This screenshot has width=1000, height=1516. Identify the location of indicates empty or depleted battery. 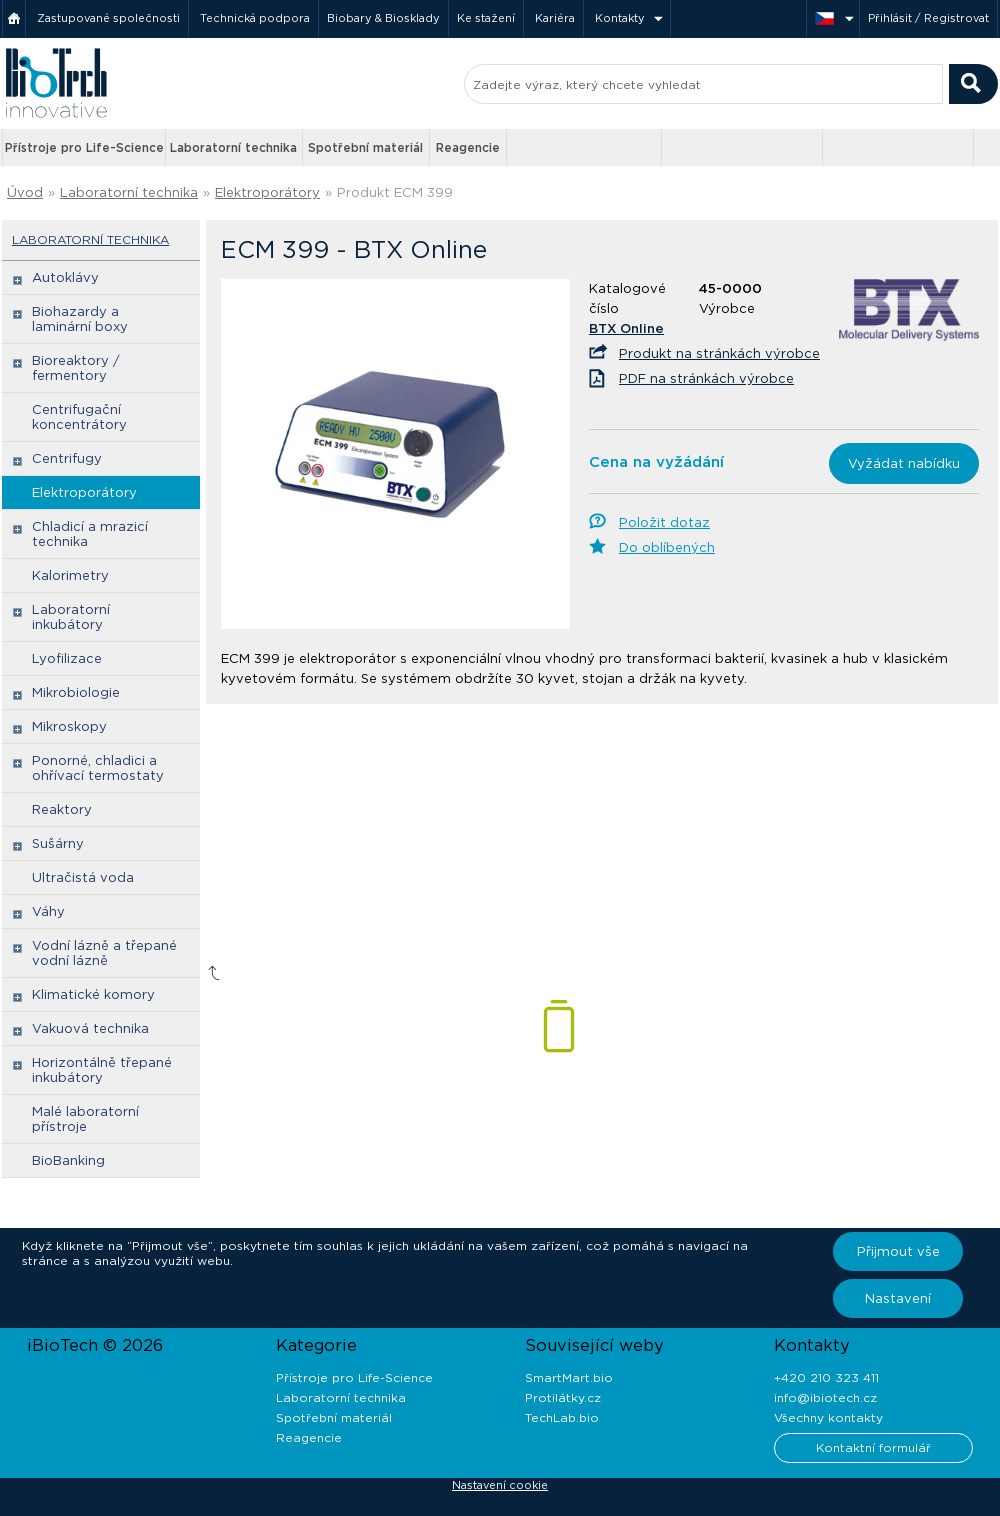
(559, 1027).